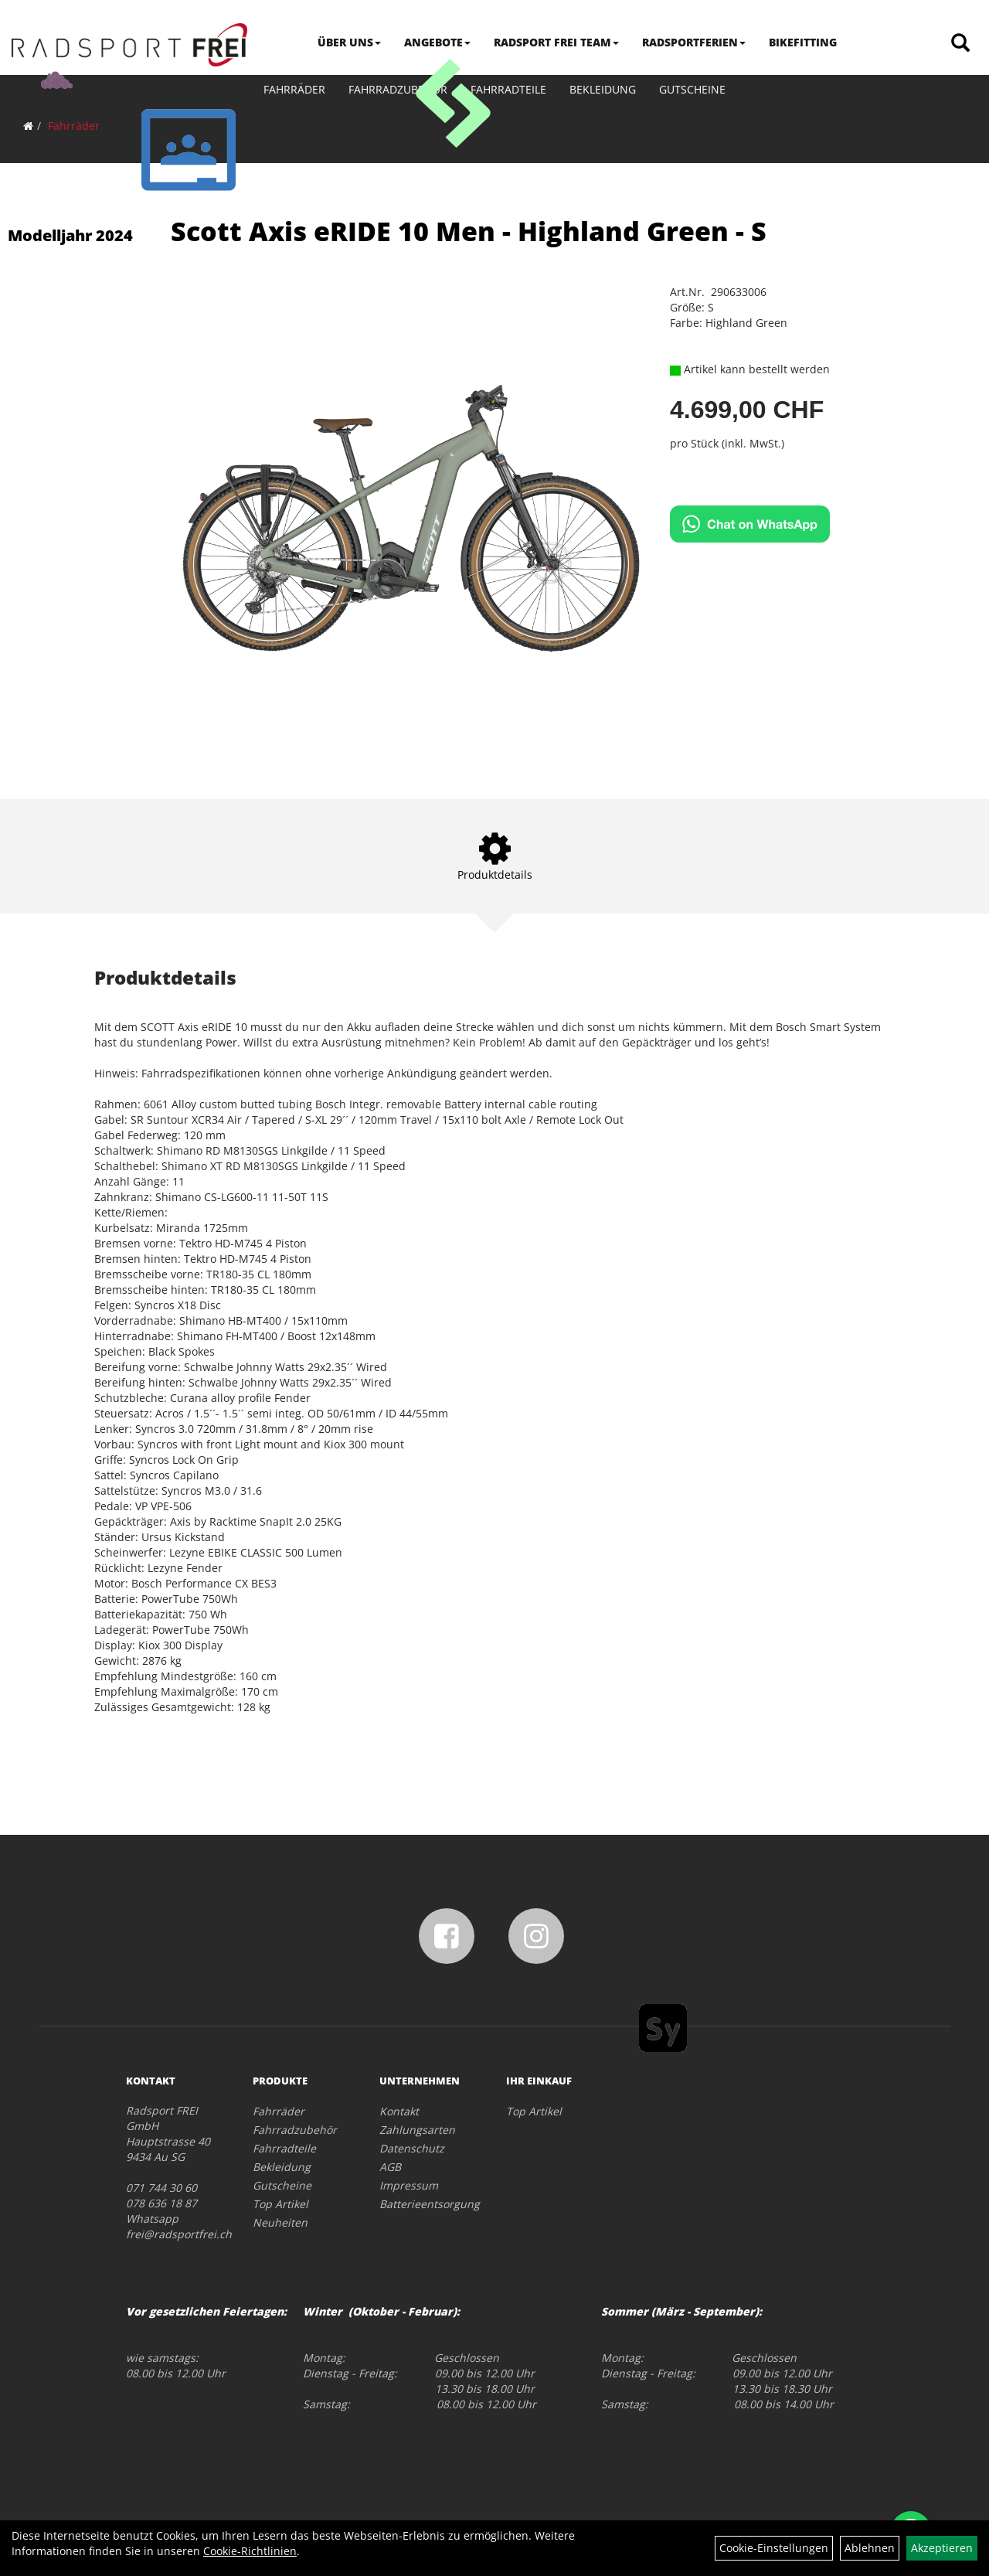  What do you see at coordinates (453, 103) in the screenshot?
I see `visit sitepoint website or resources` at bounding box center [453, 103].